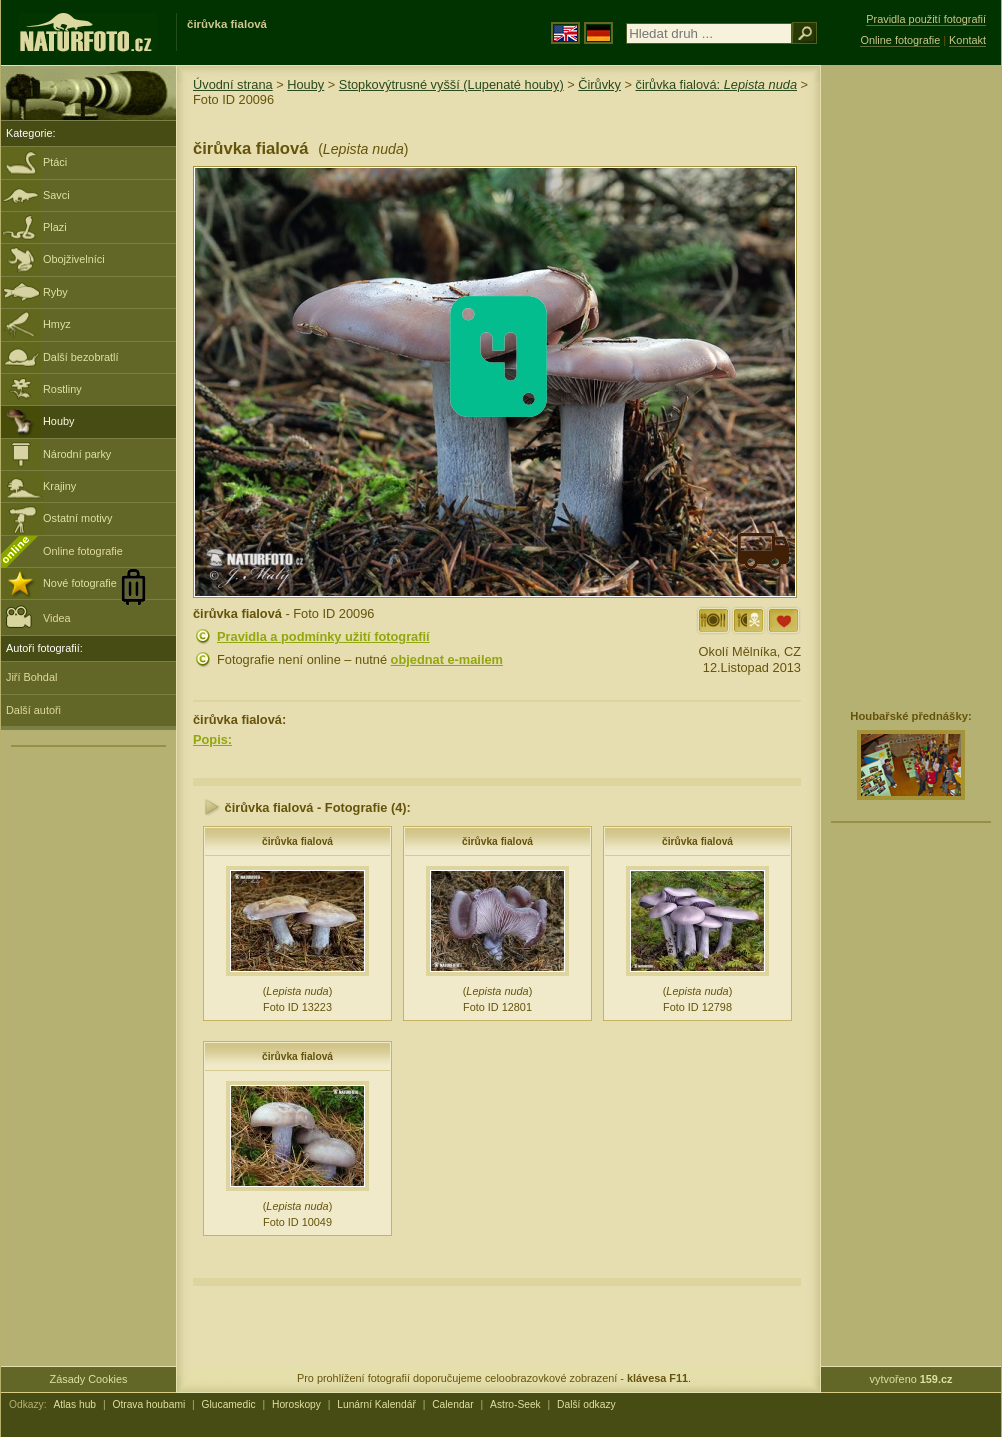 The image size is (1002, 1437). Describe the element at coordinates (498, 356) in the screenshot. I see `a four of clubs playing card` at that location.